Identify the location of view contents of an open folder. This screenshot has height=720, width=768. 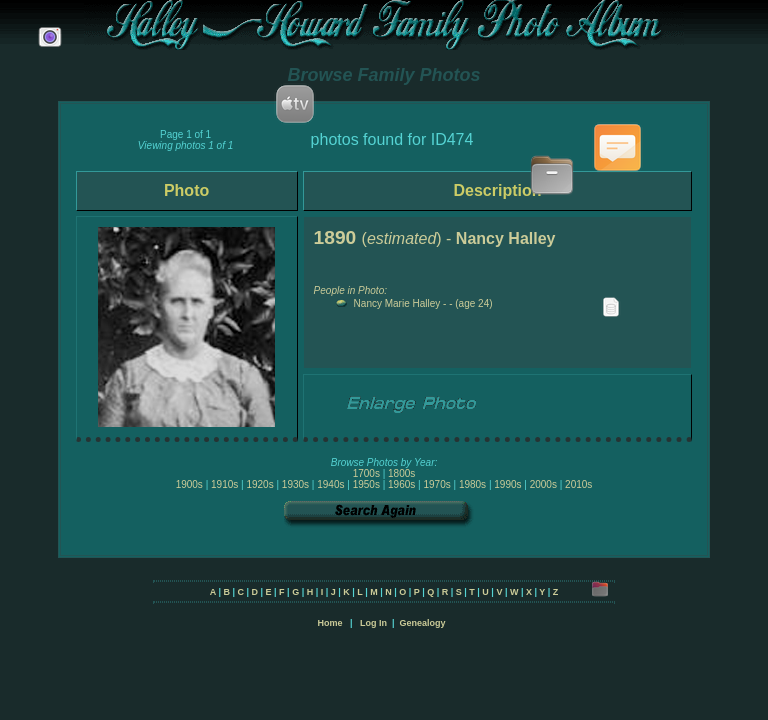
(600, 589).